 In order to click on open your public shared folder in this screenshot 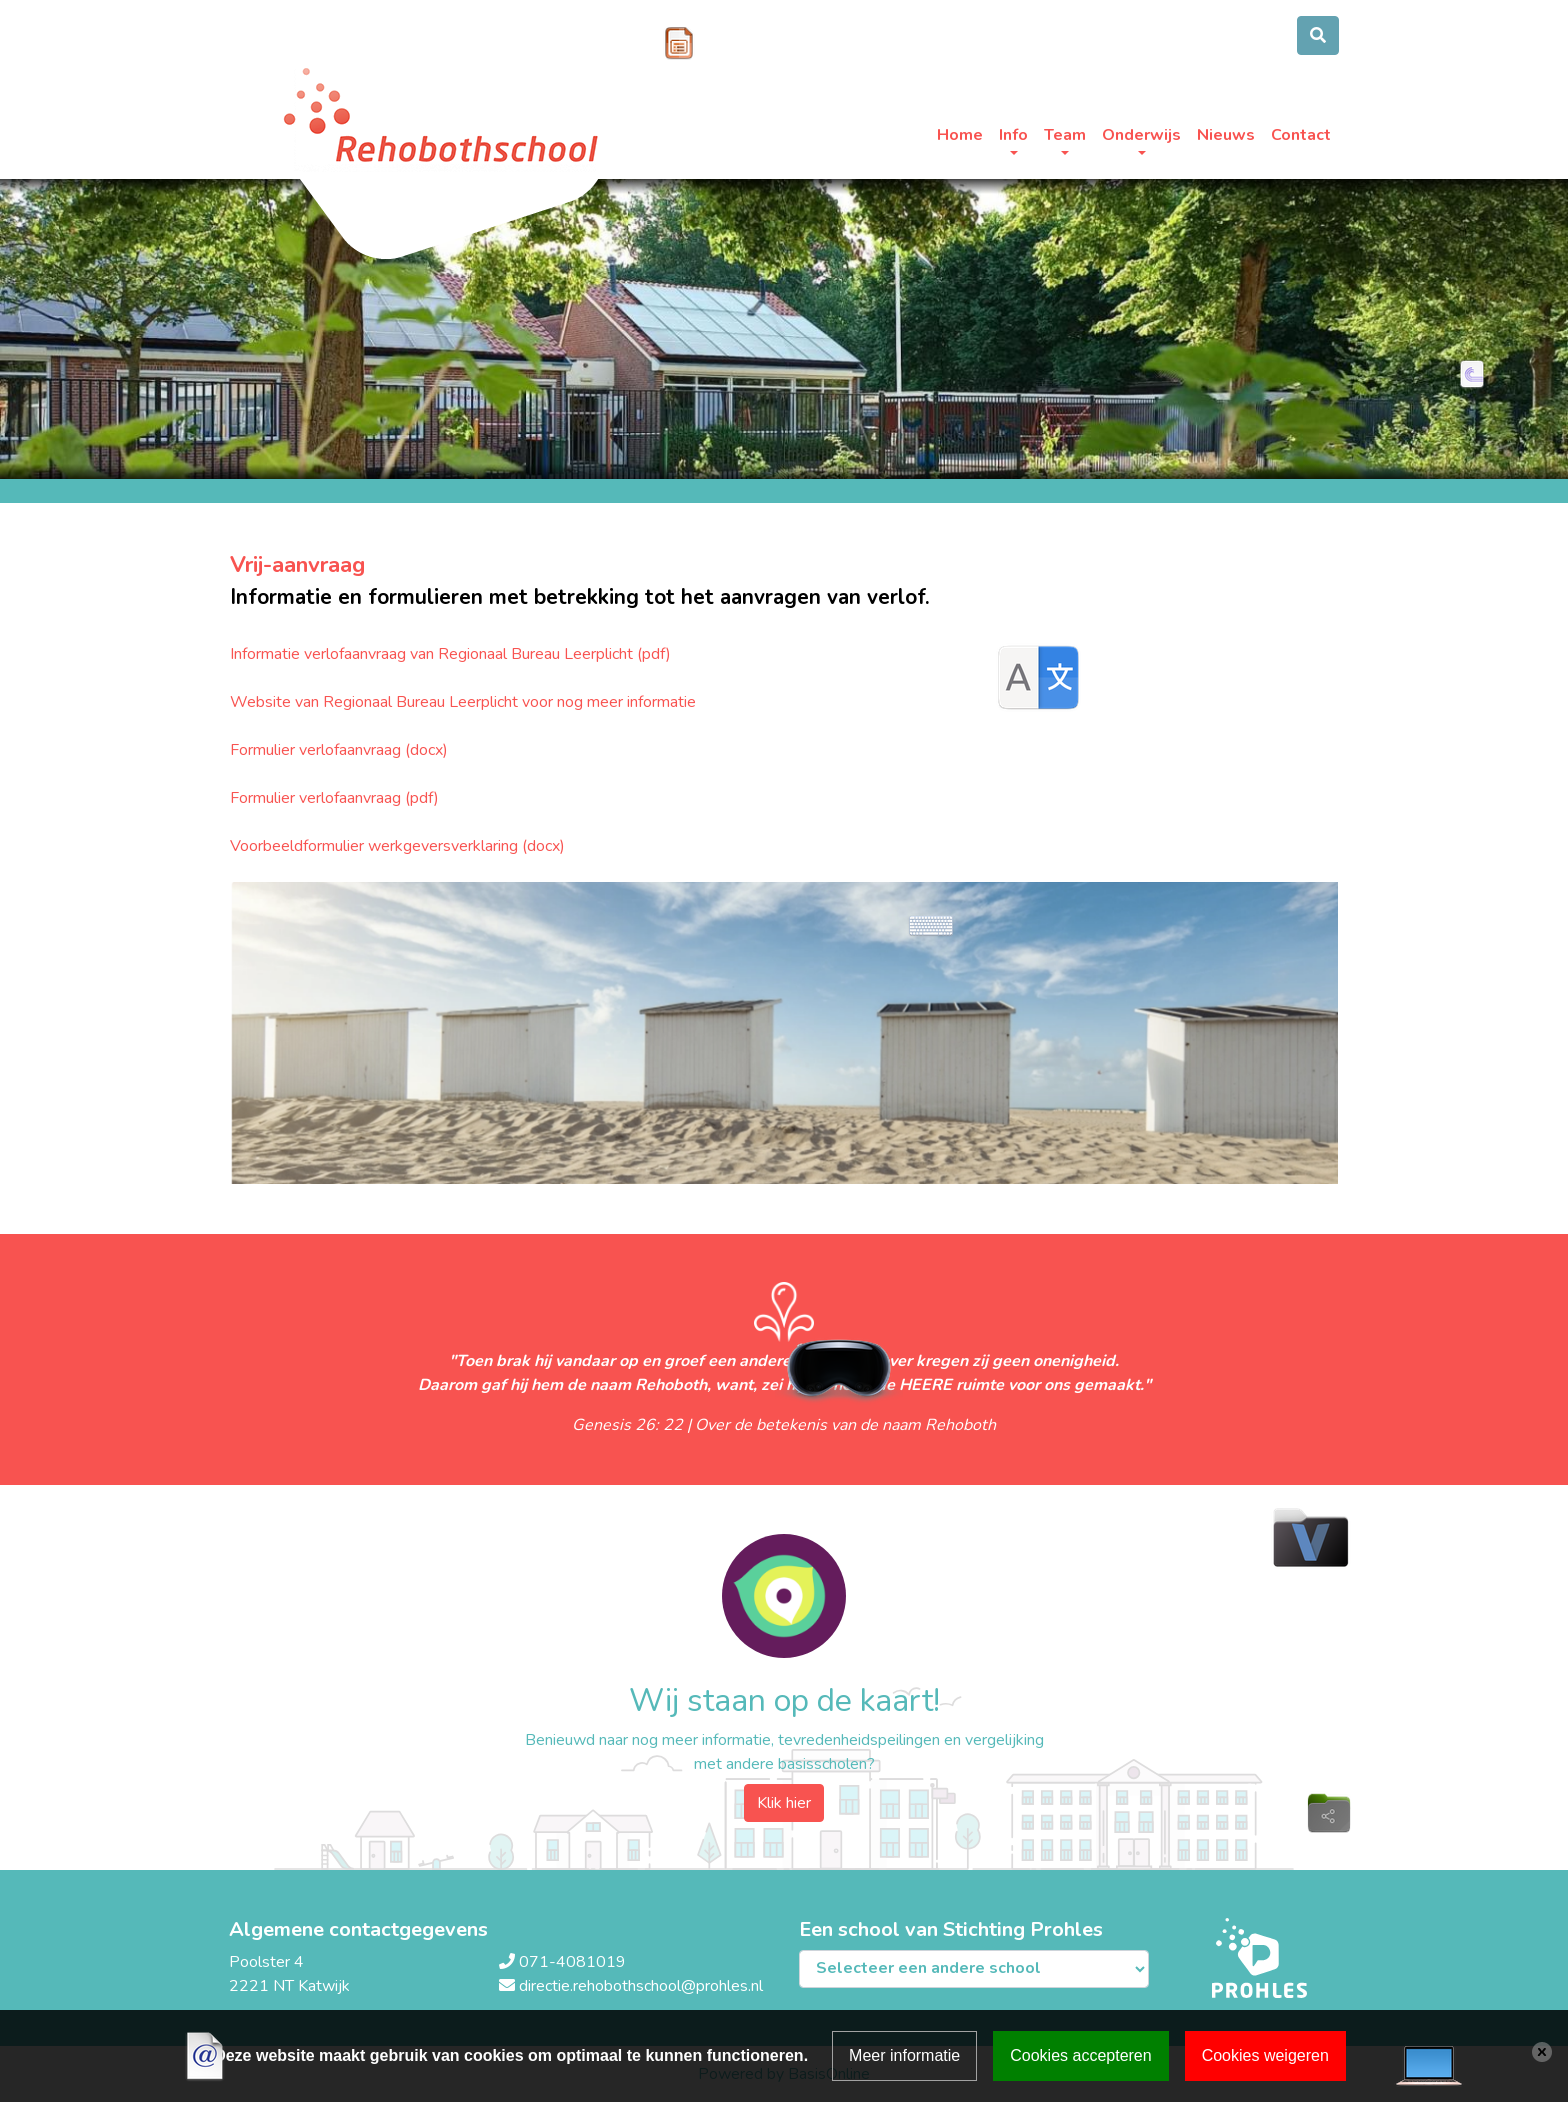, I will do `click(1329, 1813)`.